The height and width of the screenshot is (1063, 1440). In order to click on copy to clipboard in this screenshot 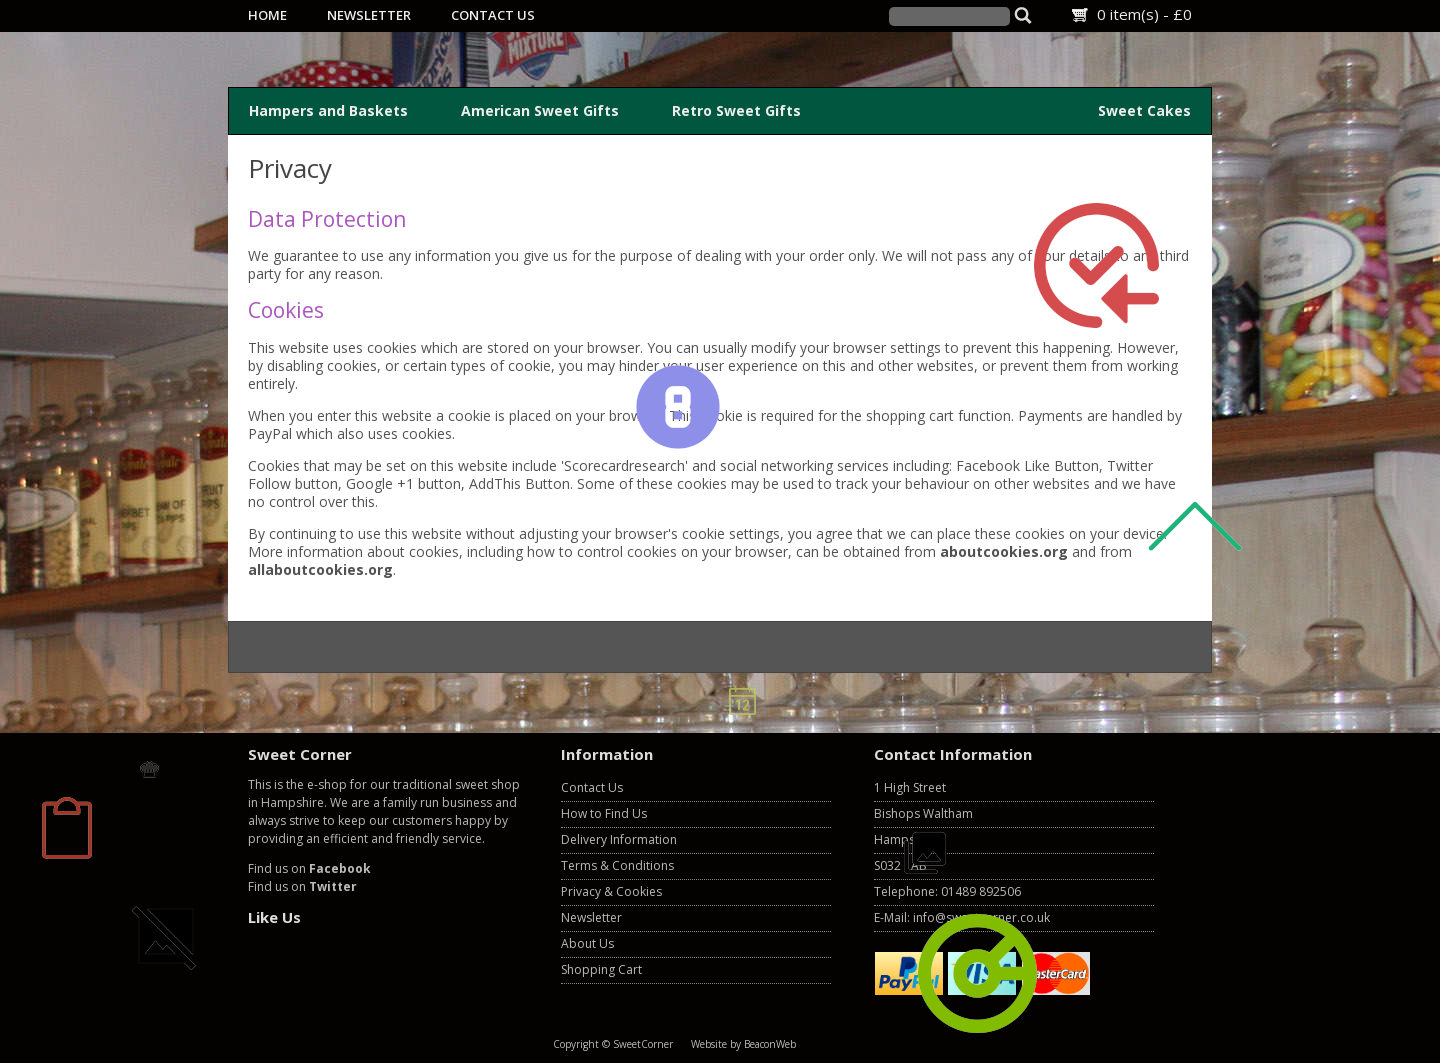, I will do `click(67, 829)`.